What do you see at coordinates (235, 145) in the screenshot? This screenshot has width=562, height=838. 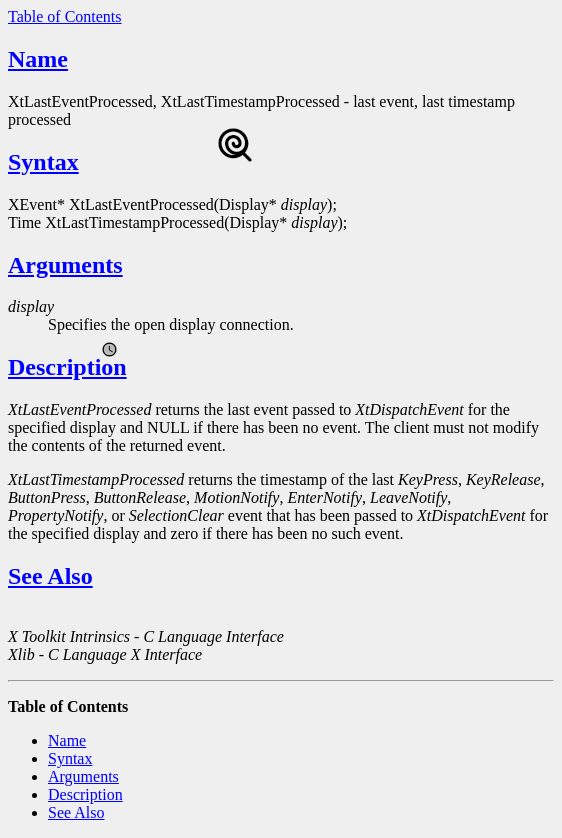 I see `access candy or sweets category` at bounding box center [235, 145].